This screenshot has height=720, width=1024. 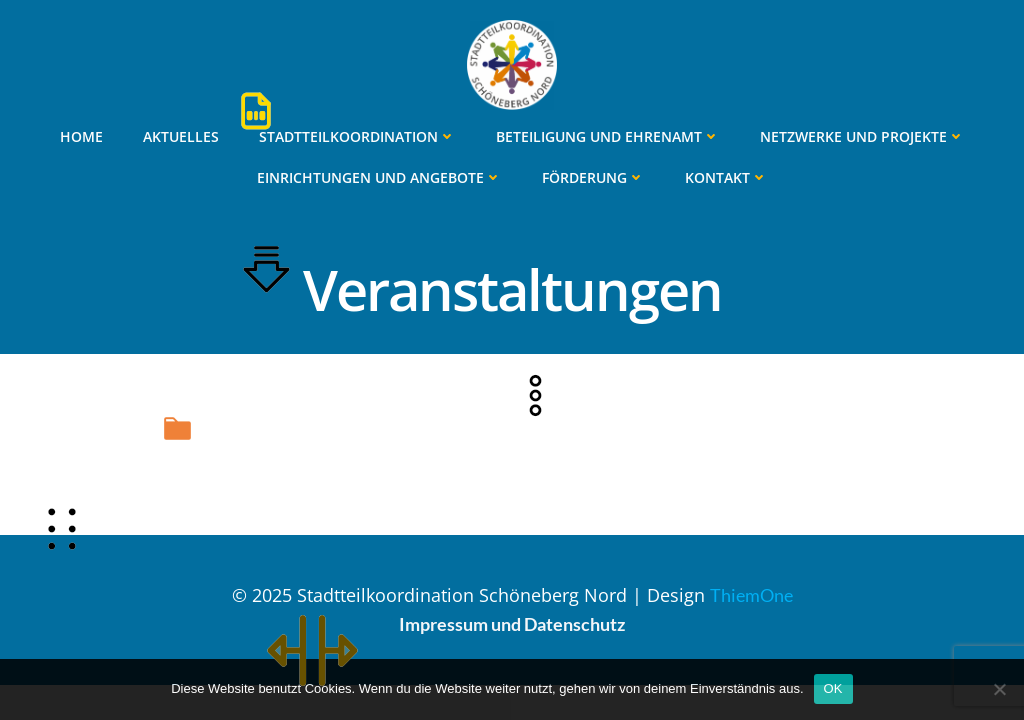 What do you see at coordinates (177, 428) in the screenshot?
I see `open file folder` at bounding box center [177, 428].